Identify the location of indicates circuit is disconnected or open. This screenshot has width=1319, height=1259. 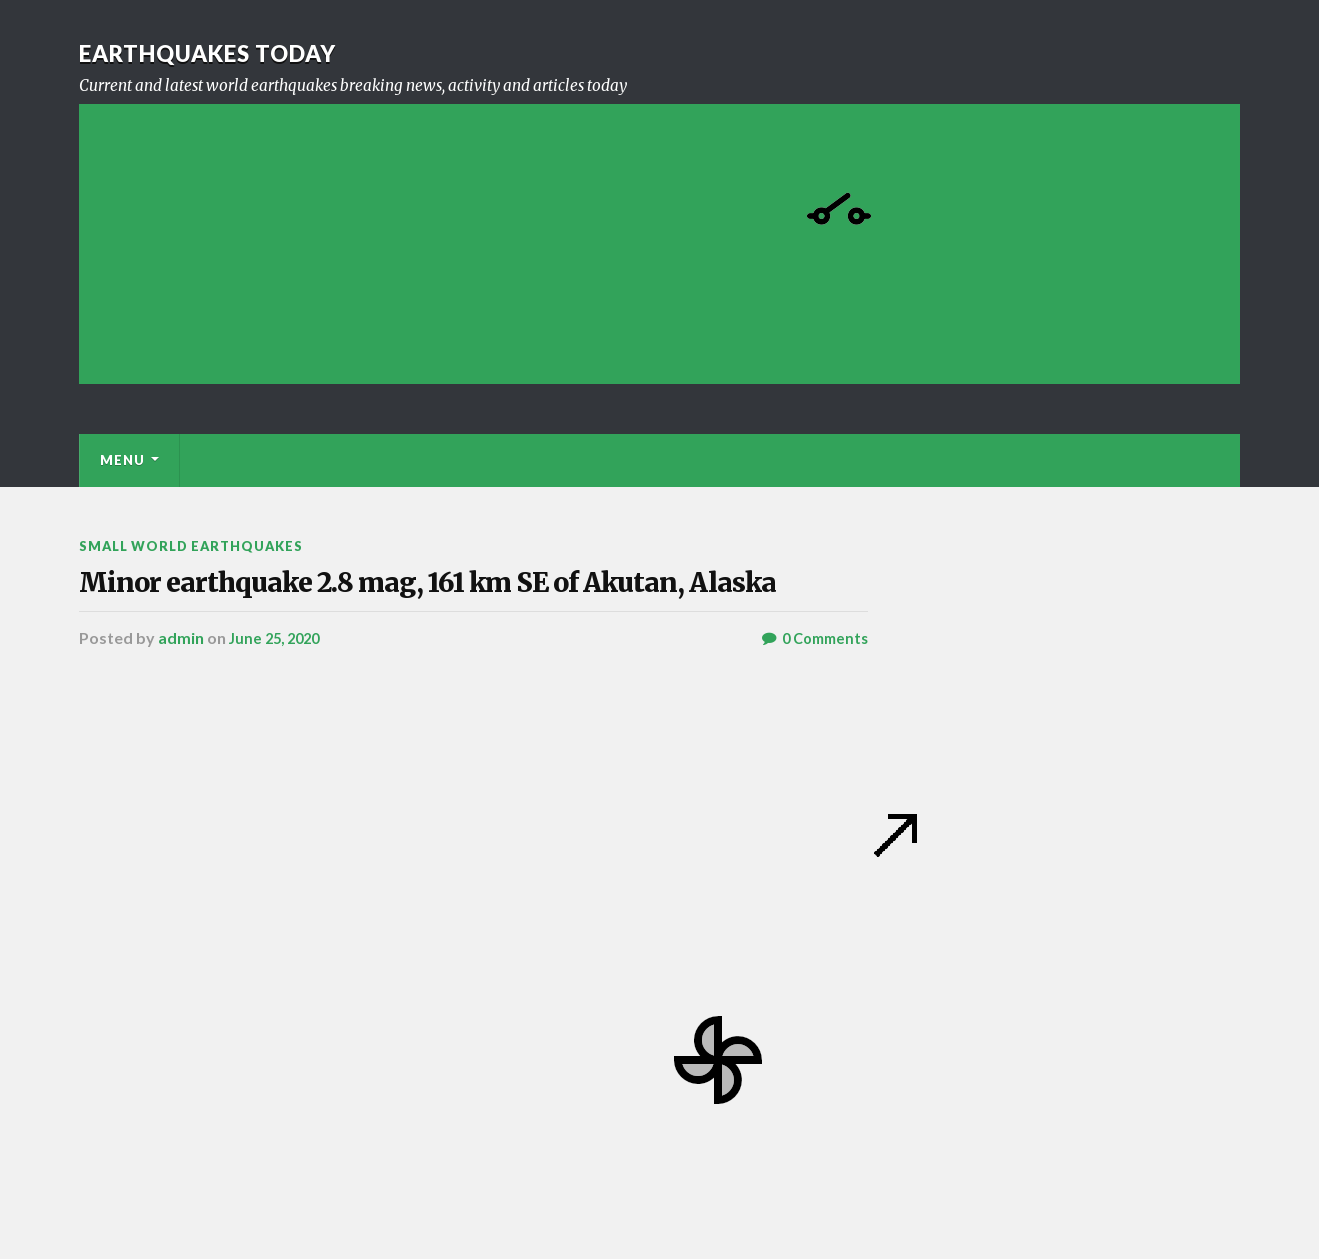
(839, 216).